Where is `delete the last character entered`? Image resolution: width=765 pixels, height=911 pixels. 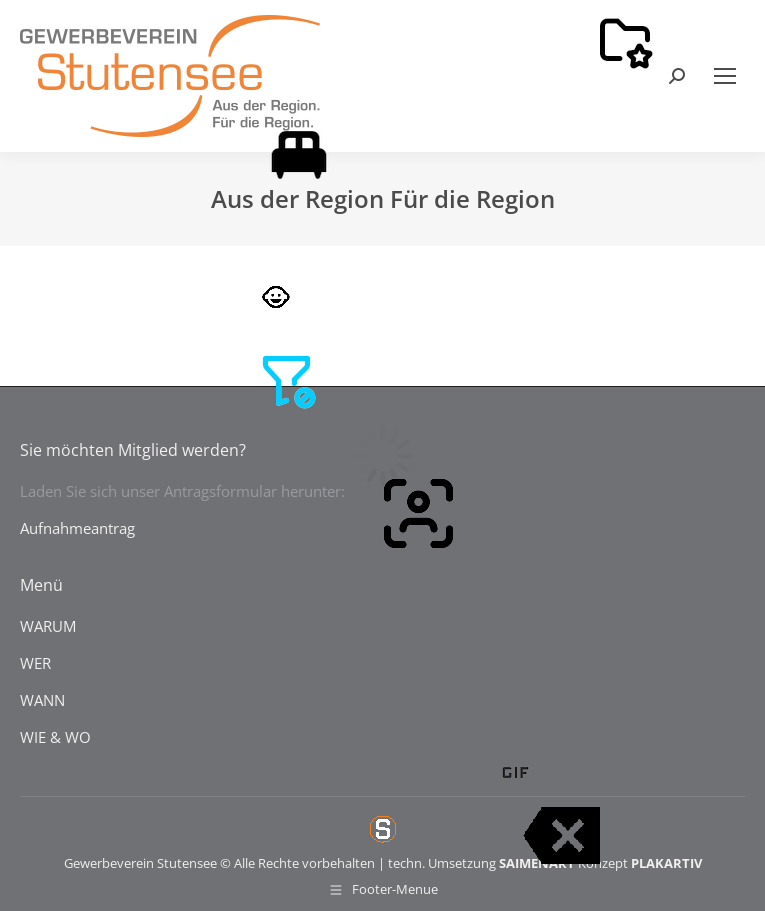
delete the last character entered is located at coordinates (561, 835).